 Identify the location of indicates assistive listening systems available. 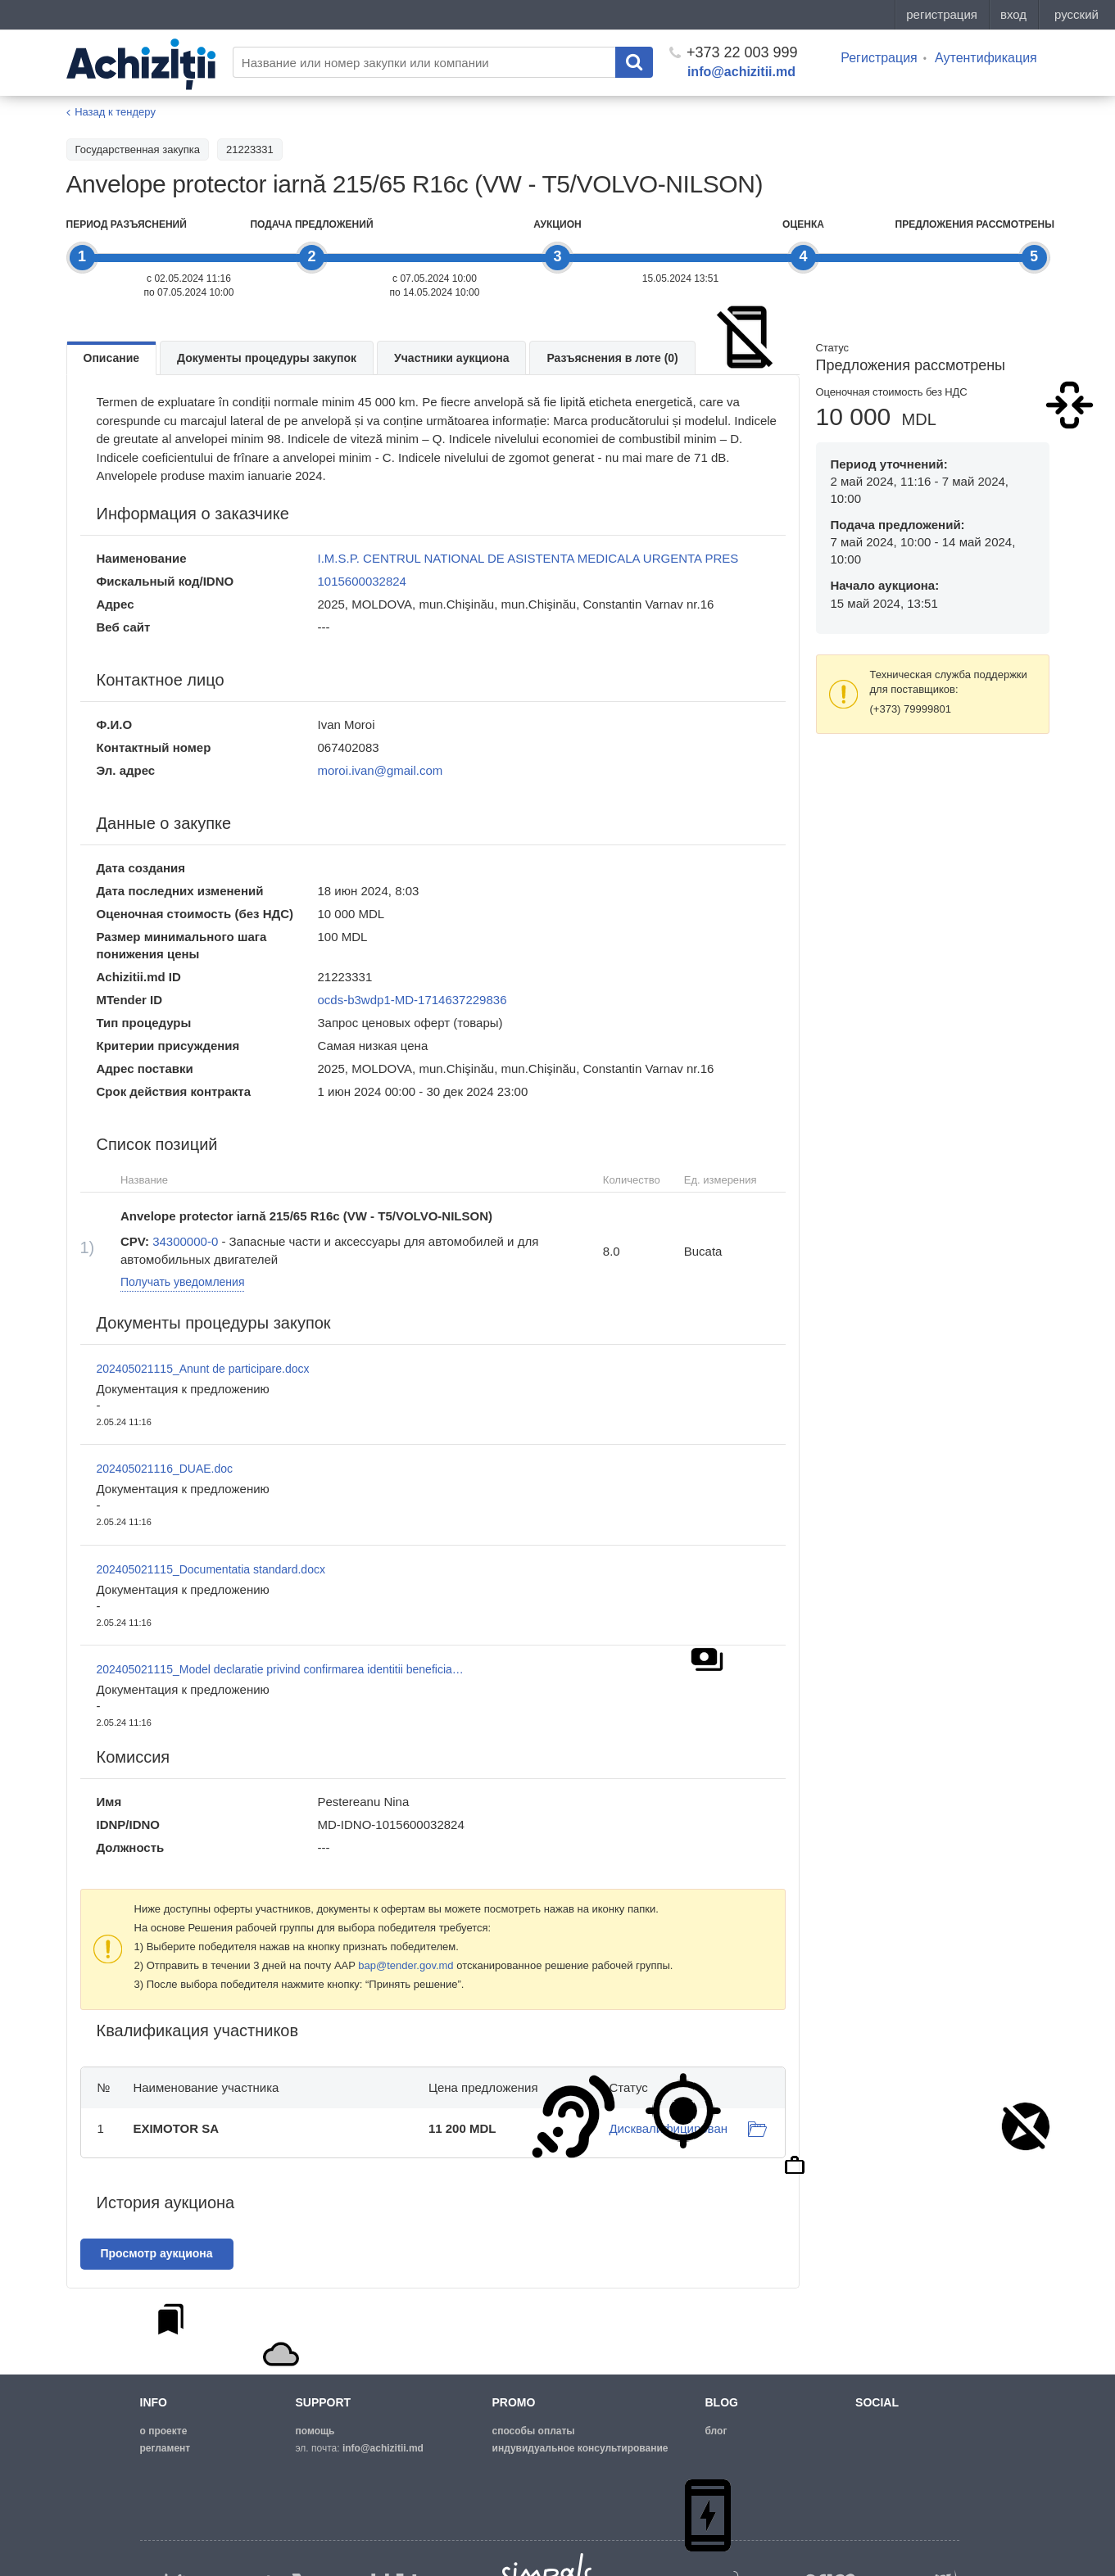
(573, 2116).